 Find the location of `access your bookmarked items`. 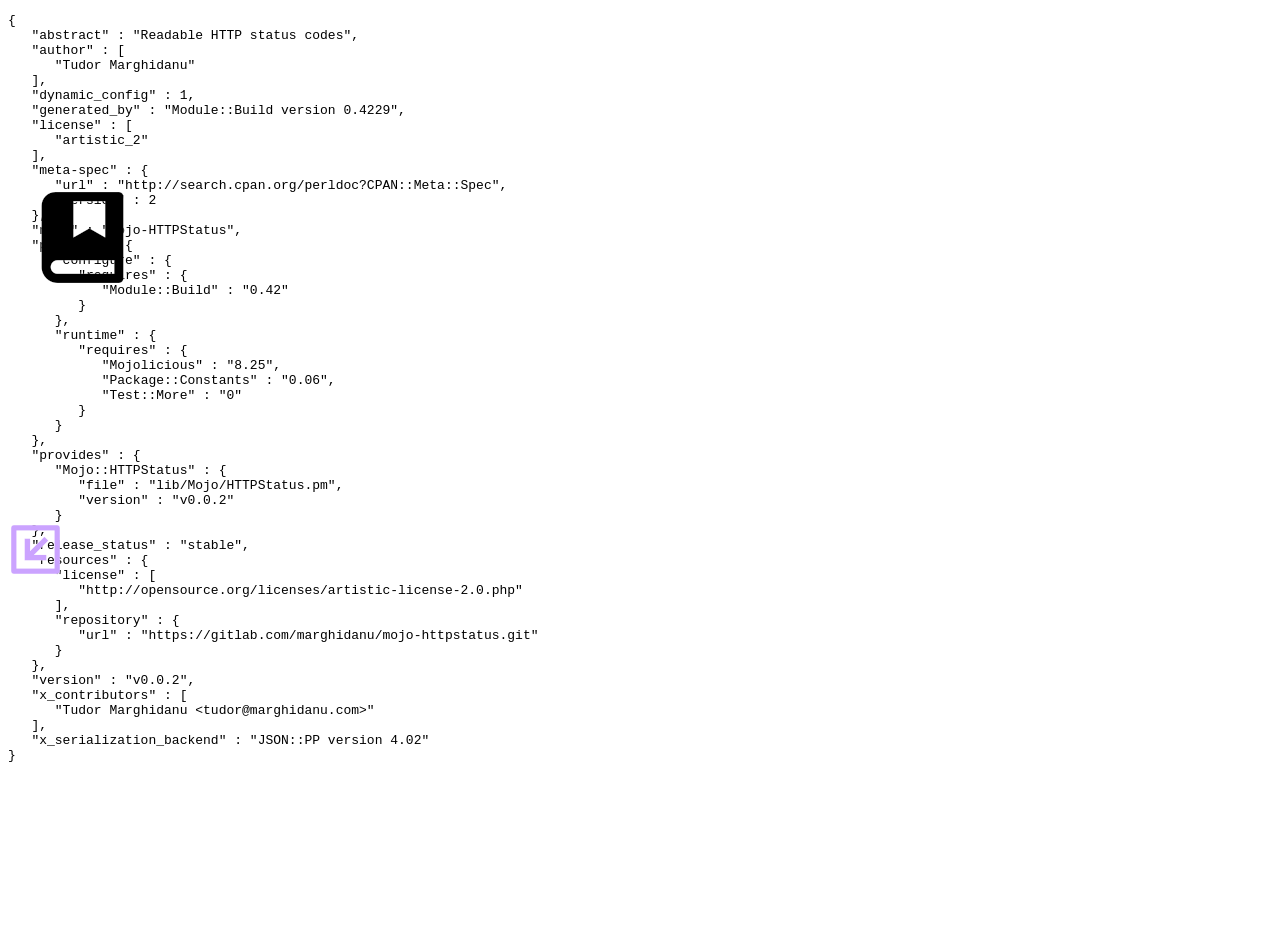

access your bookmarked items is located at coordinates (82, 237).